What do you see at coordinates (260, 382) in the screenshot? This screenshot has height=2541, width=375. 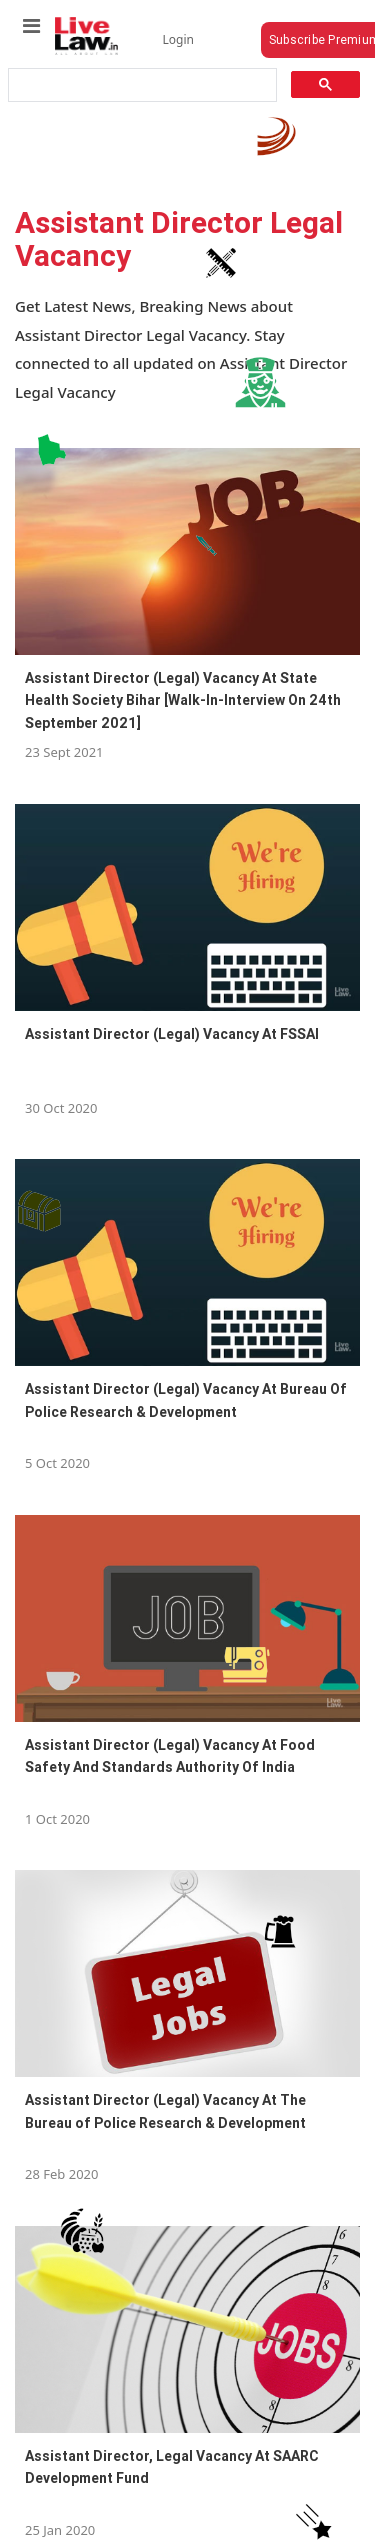 I see `access healthcare or medical services` at bounding box center [260, 382].